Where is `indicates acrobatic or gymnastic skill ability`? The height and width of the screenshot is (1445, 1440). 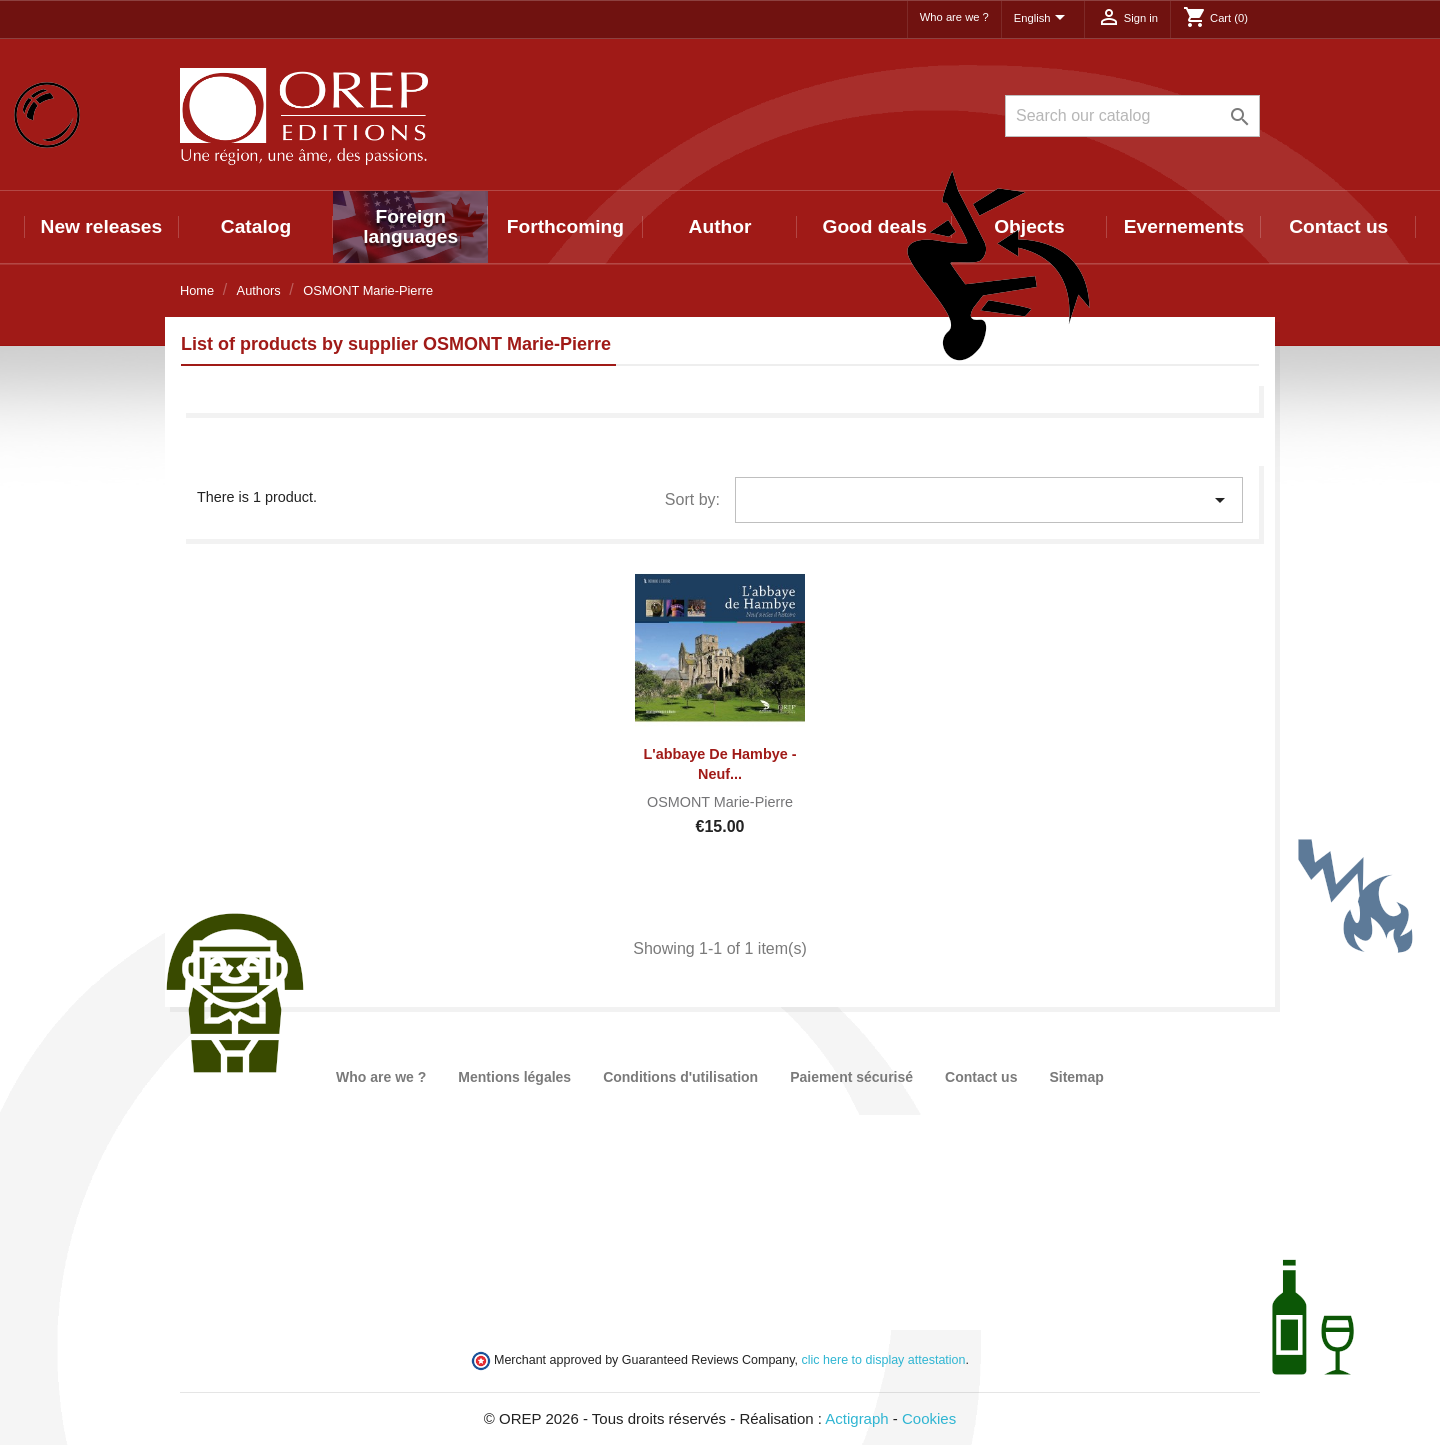 indicates acrobatic or gymnastic skill ability is located at coordinates (998, 265).